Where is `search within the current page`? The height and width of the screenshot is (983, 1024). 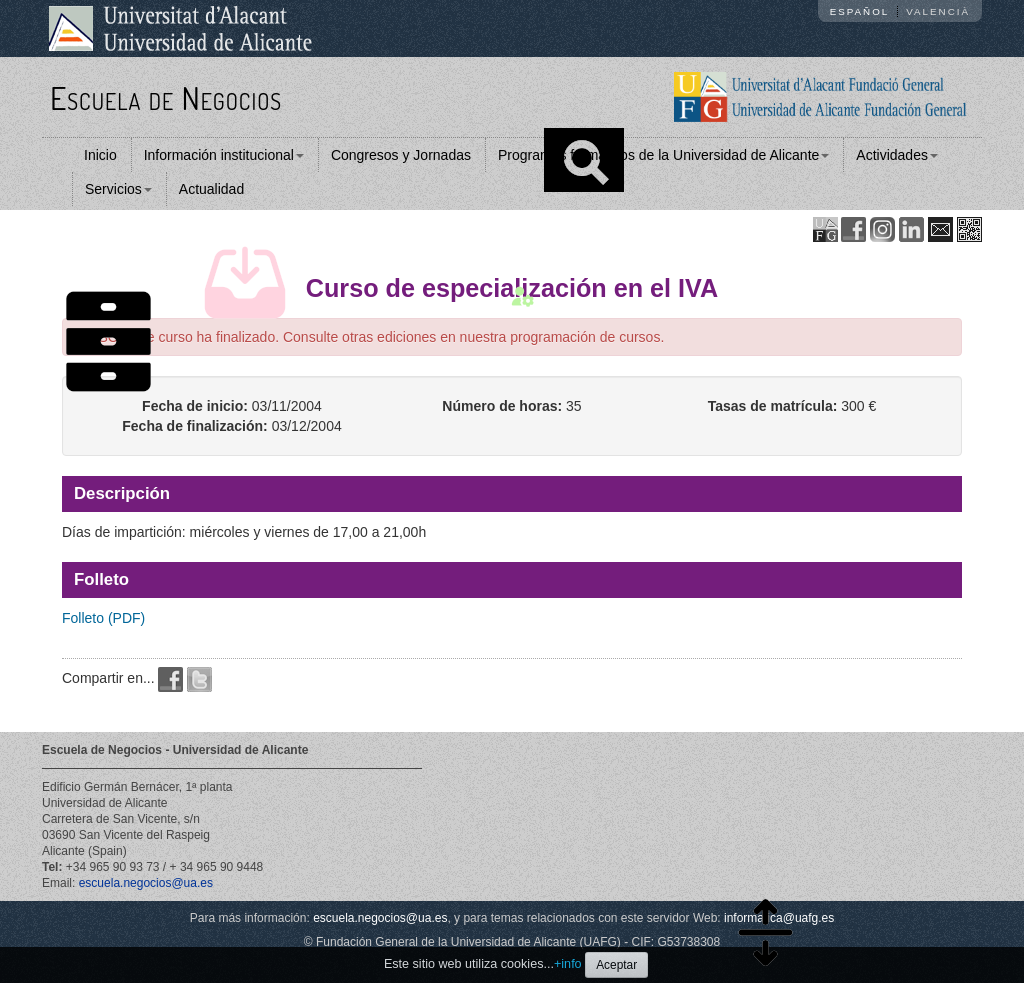 search within the current page is located at coordinates (584, 160).